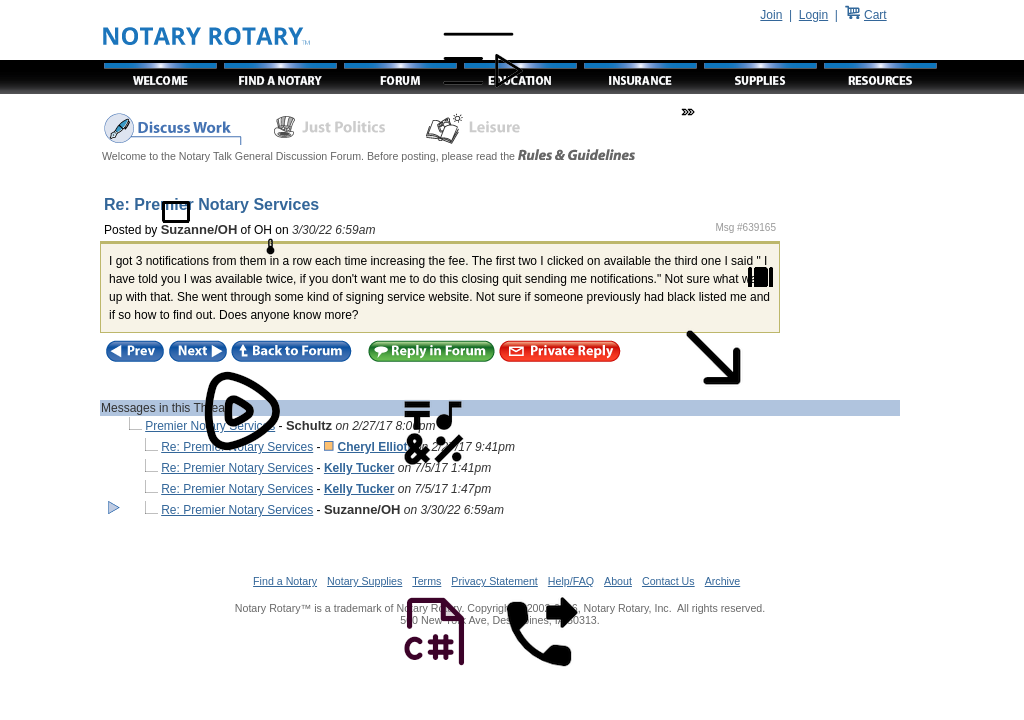 The height and width of the screenshot is (720, 1024). I want to click on open the Rumble video platform, so click(240, 411).